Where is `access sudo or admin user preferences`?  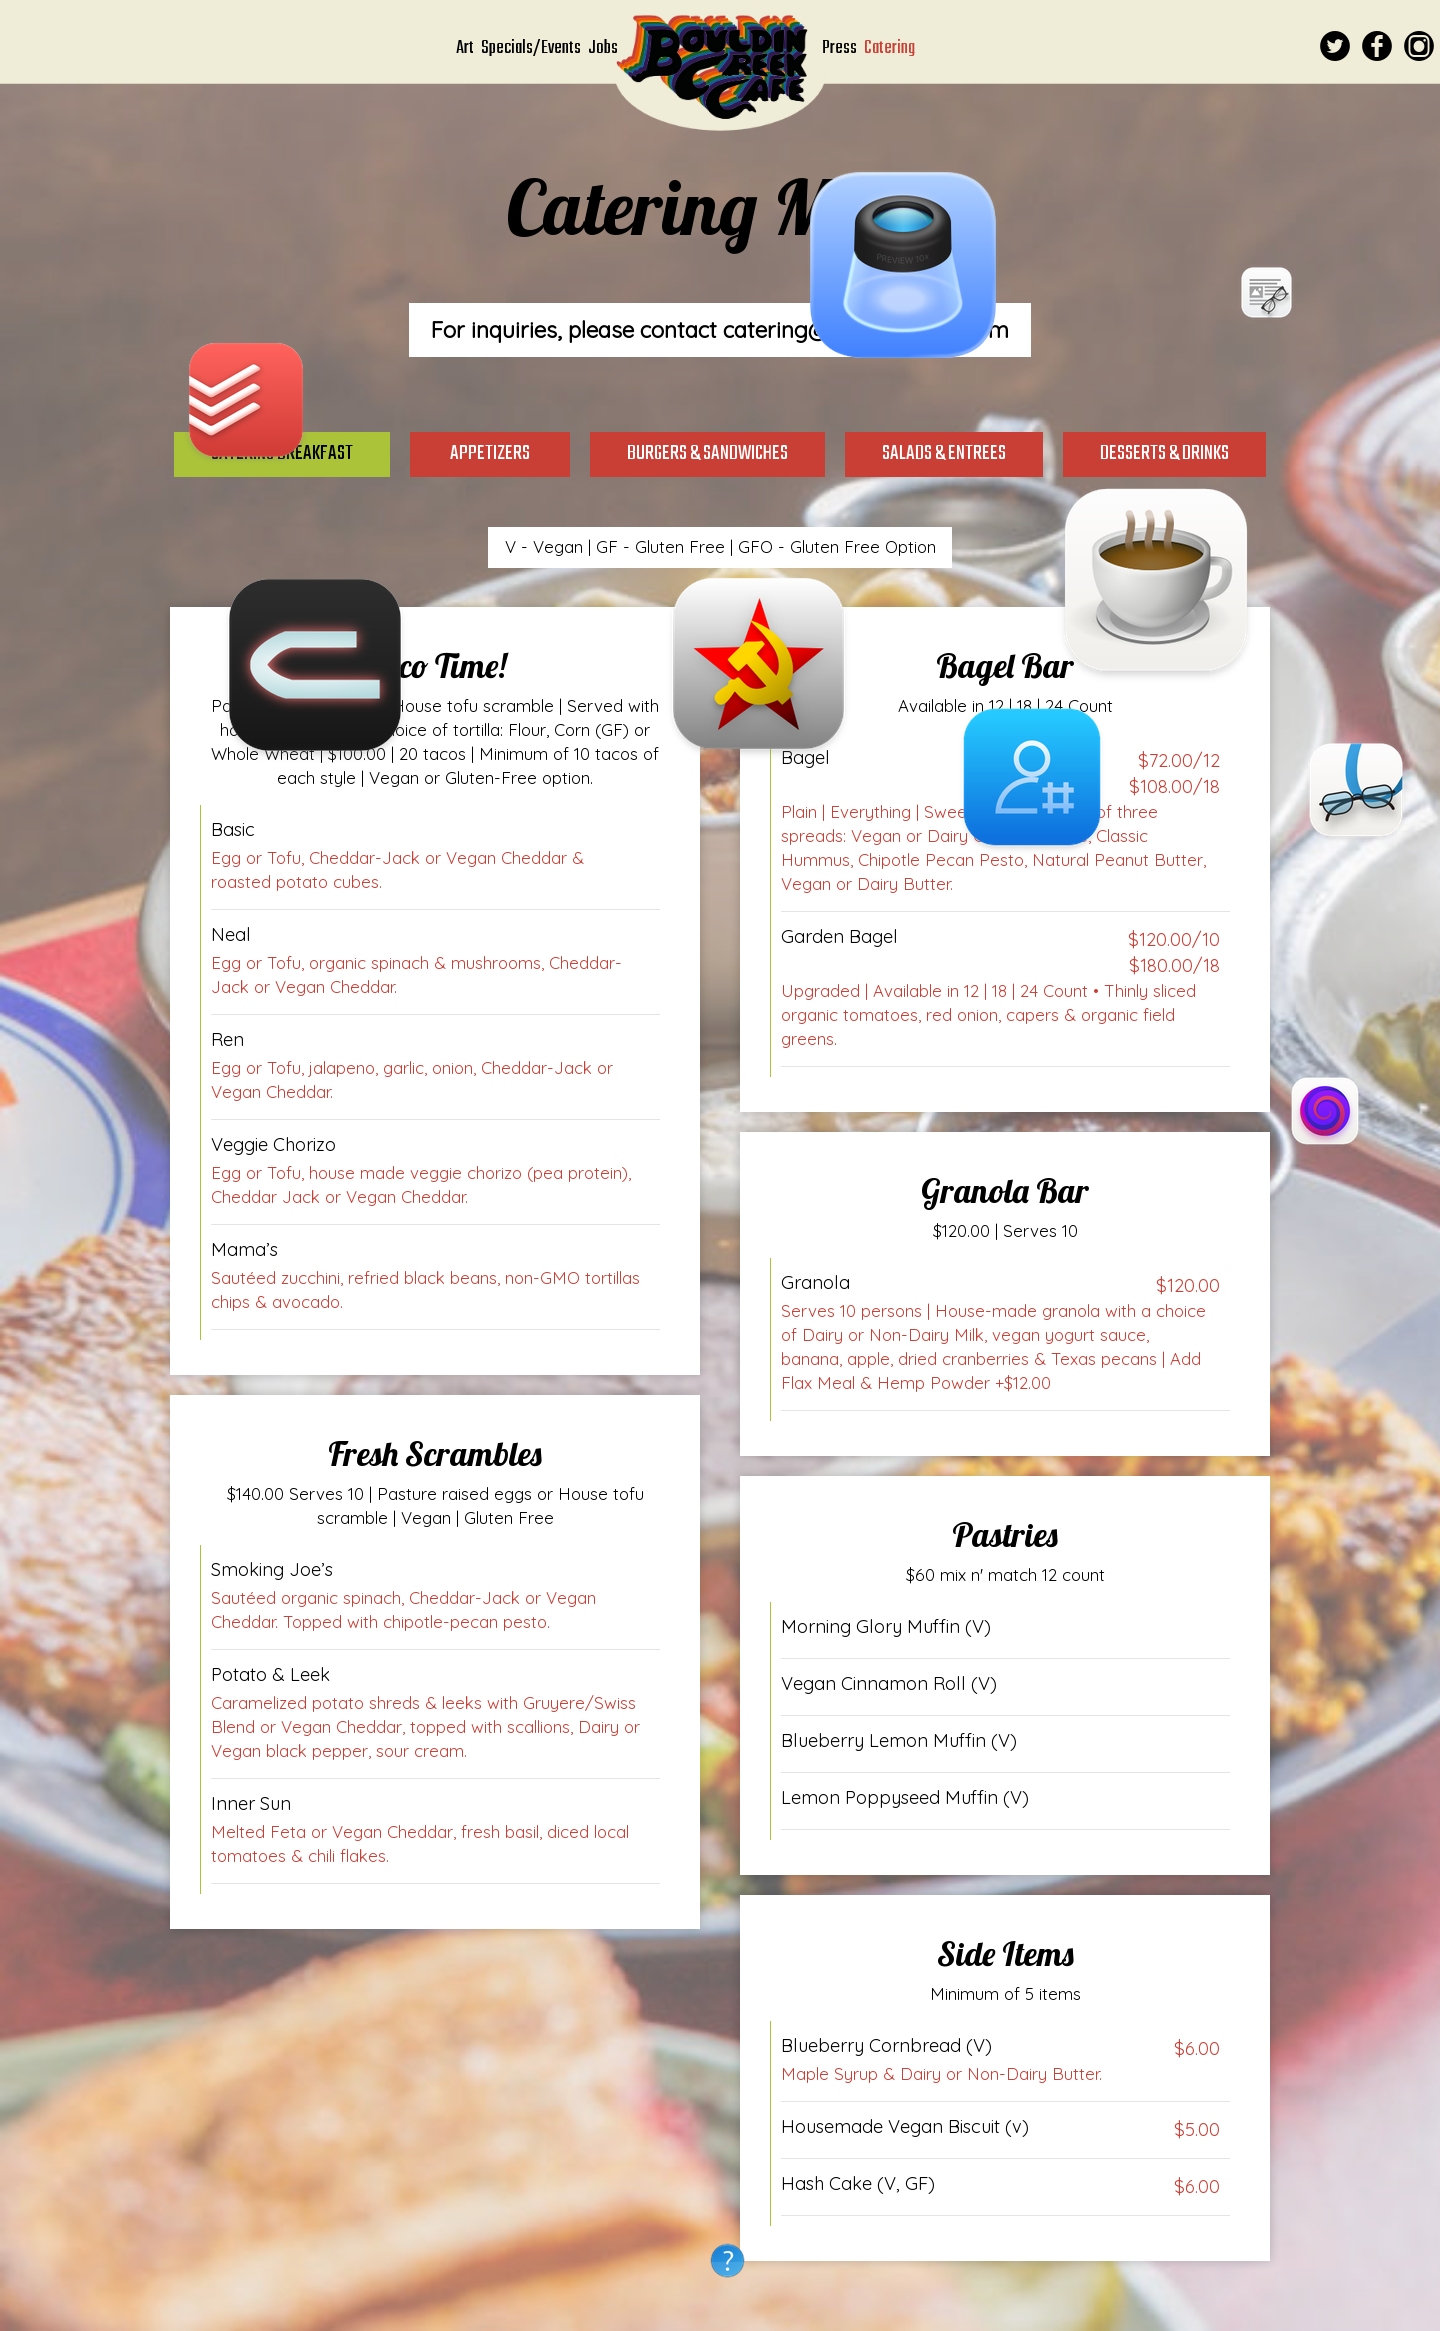 access sudo or admin user preferences is located at coordinates (1032, 777).